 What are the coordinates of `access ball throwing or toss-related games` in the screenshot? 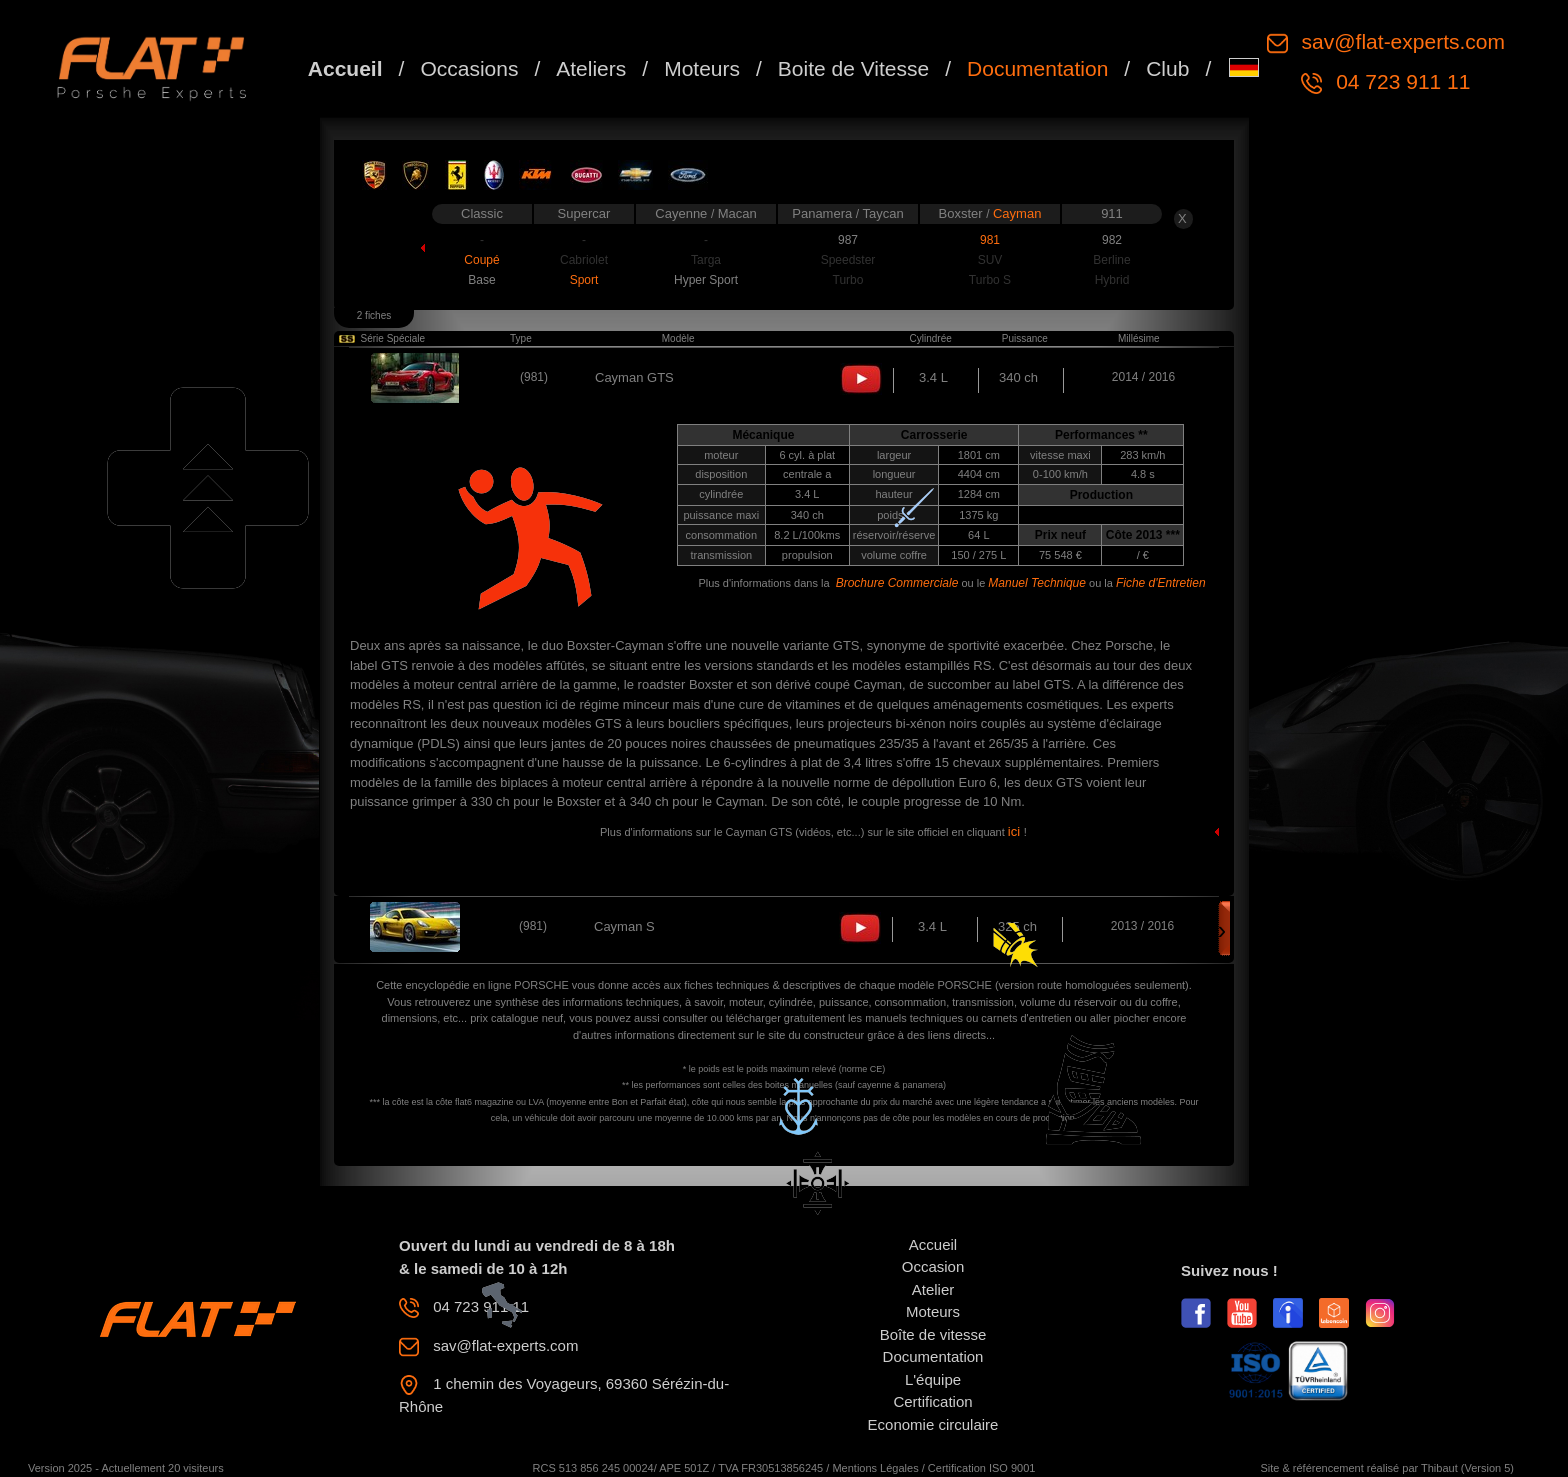 It's located at (530, 538).